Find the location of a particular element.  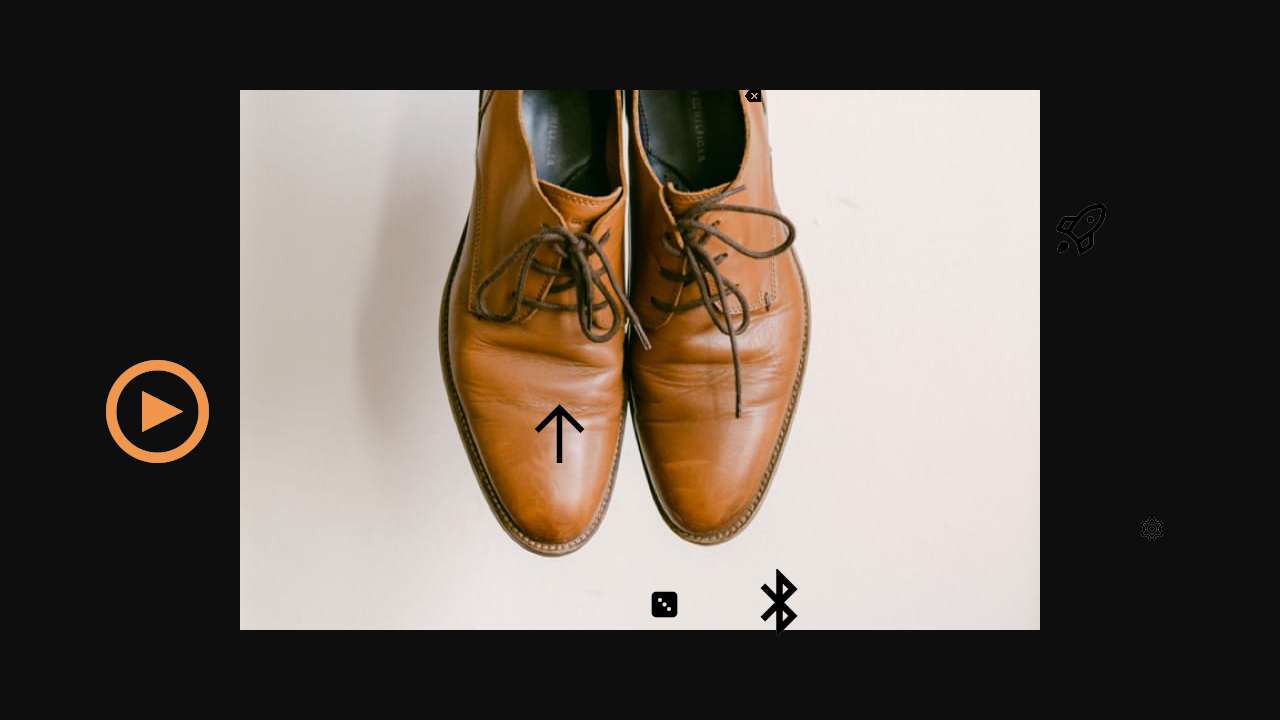

access settings or preferences is located at coordinates (1152, 529).